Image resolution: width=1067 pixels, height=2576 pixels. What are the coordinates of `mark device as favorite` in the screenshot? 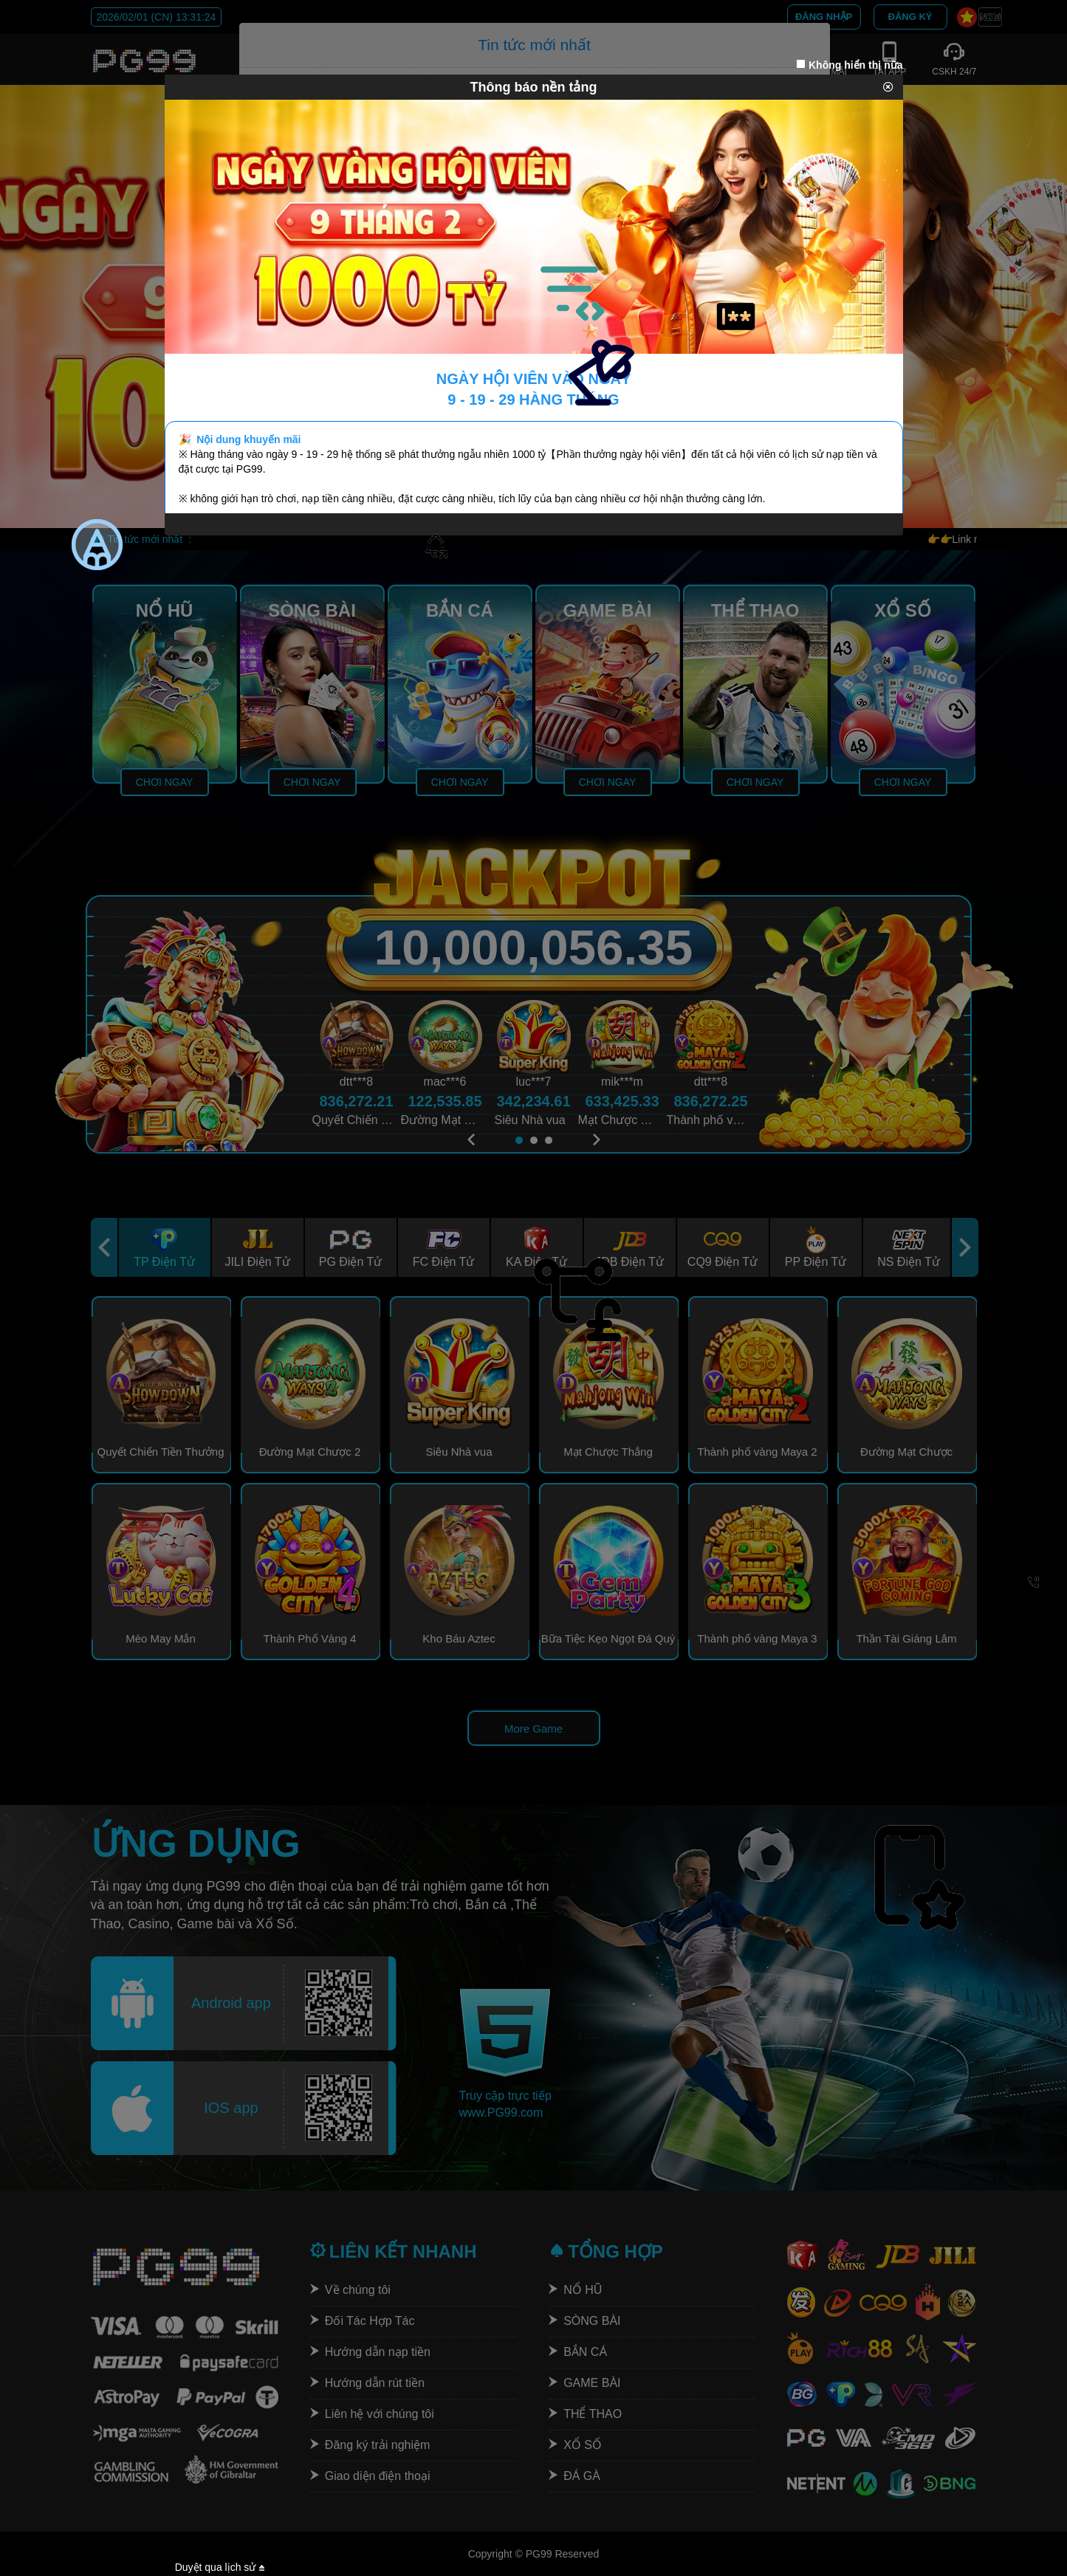 It's located at (910, 1875).